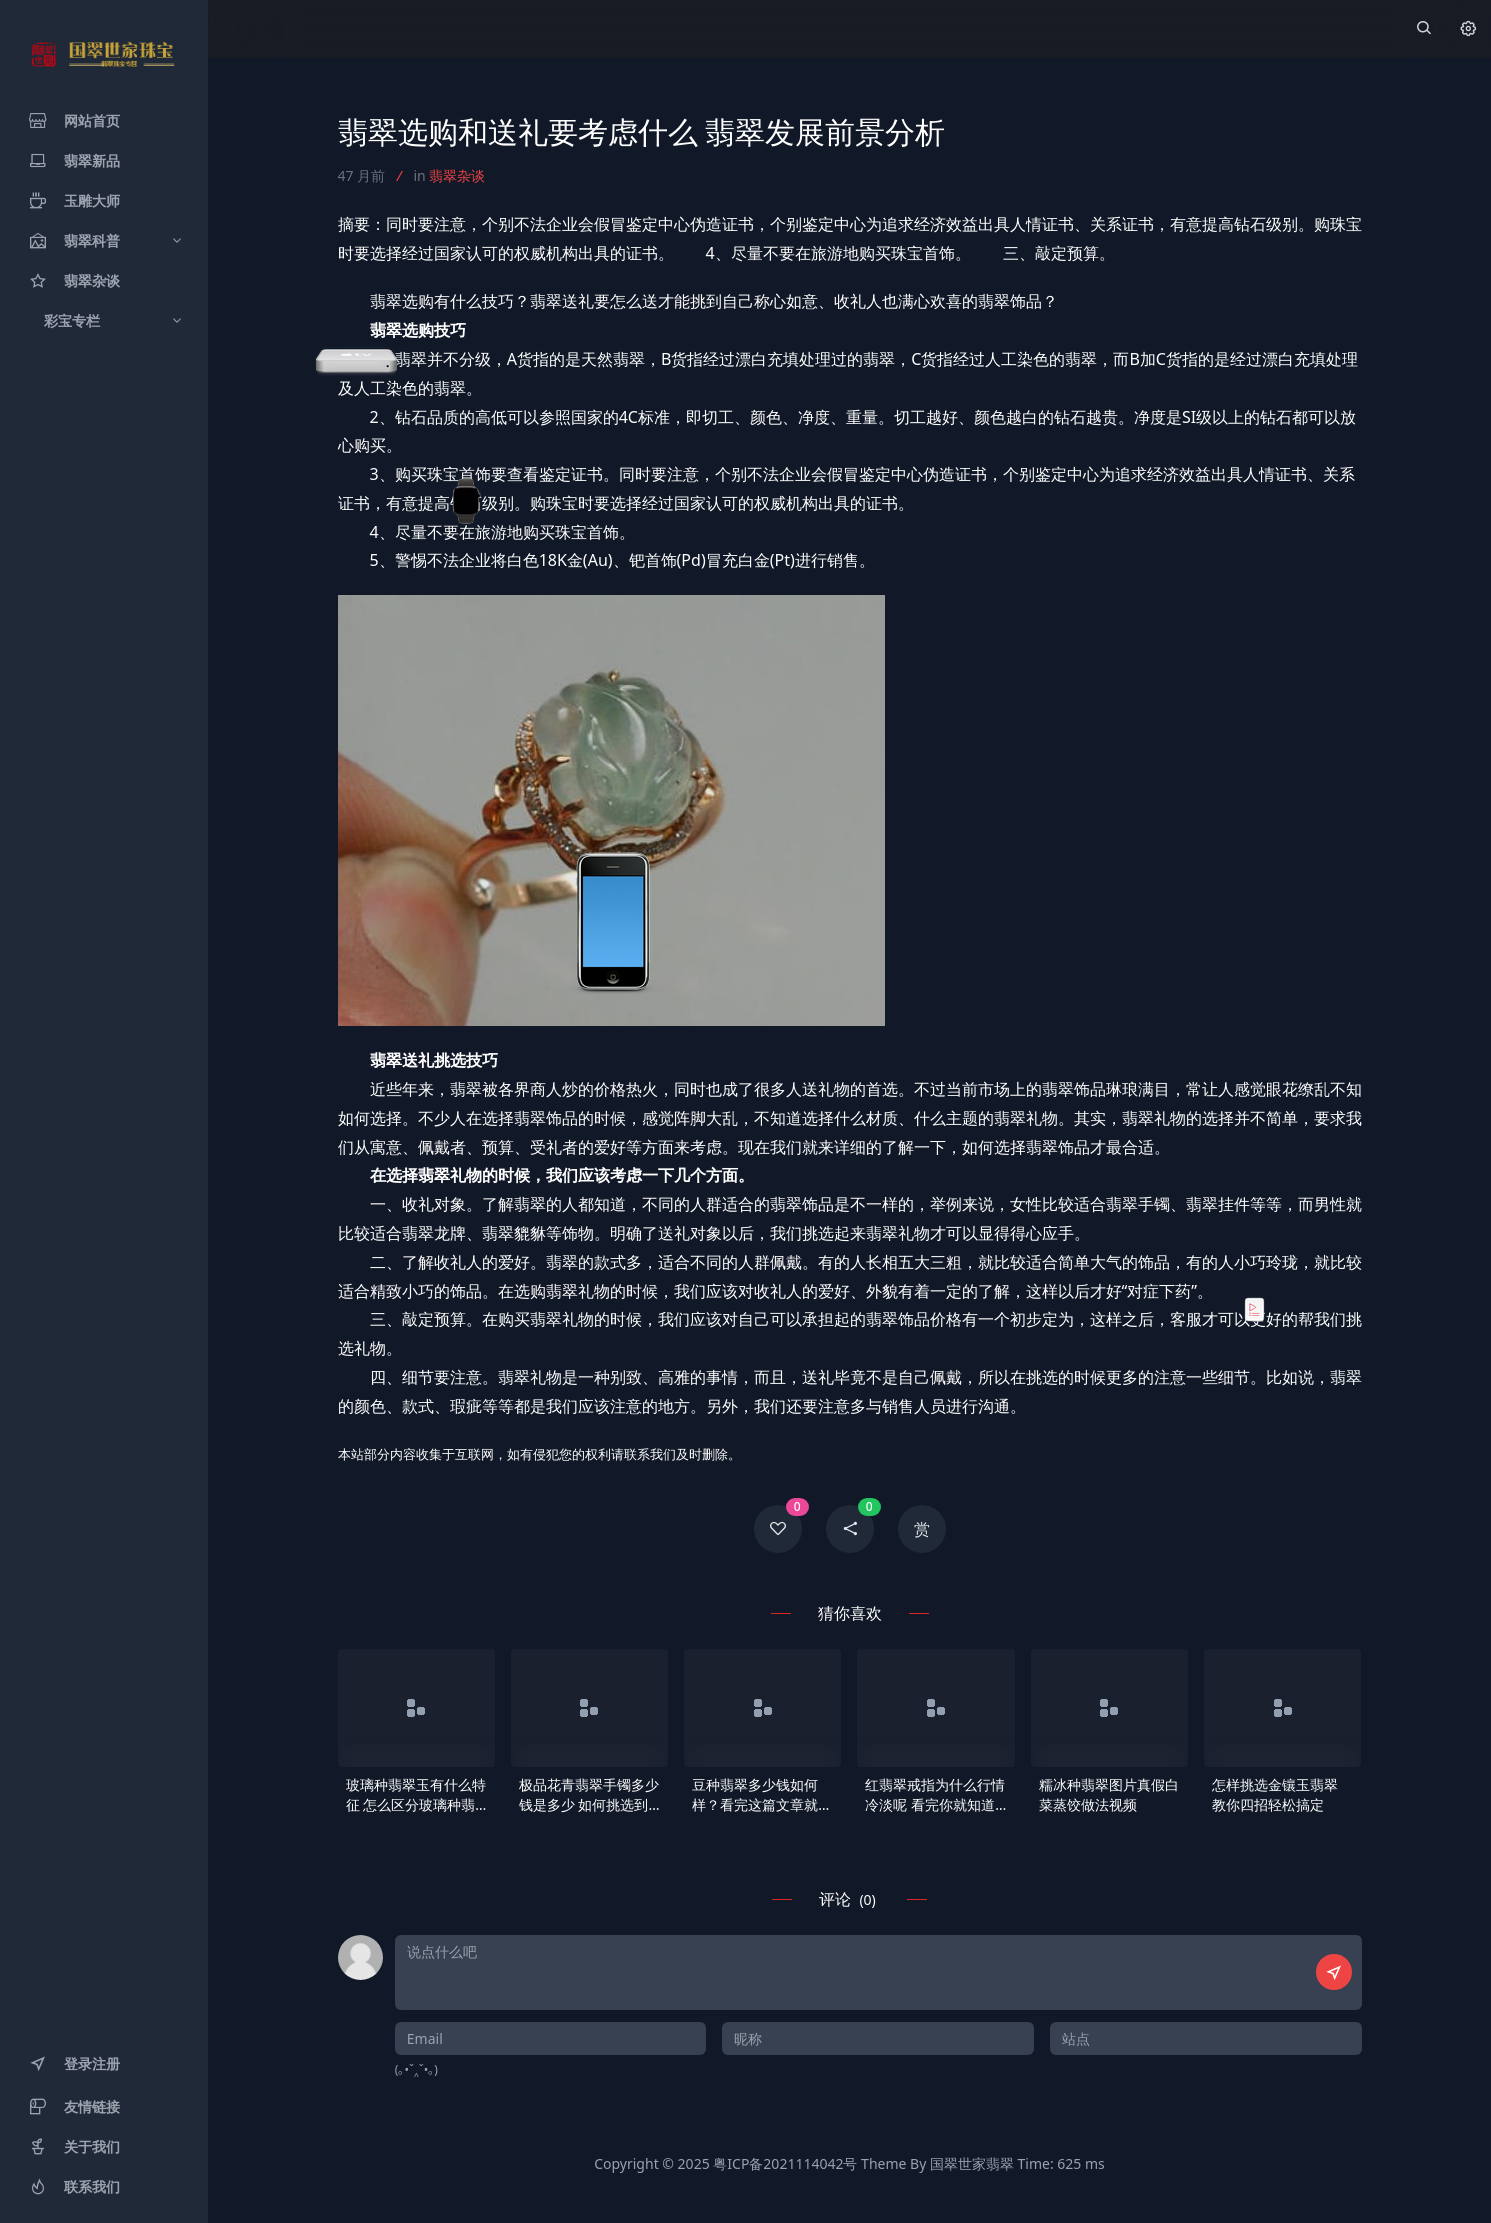 Image resolution: width=1491 pixels, height=2223 pixels. Describe the element at coordinates (356, 348) in the screenshot. I see `apple tv device or app` at that location.